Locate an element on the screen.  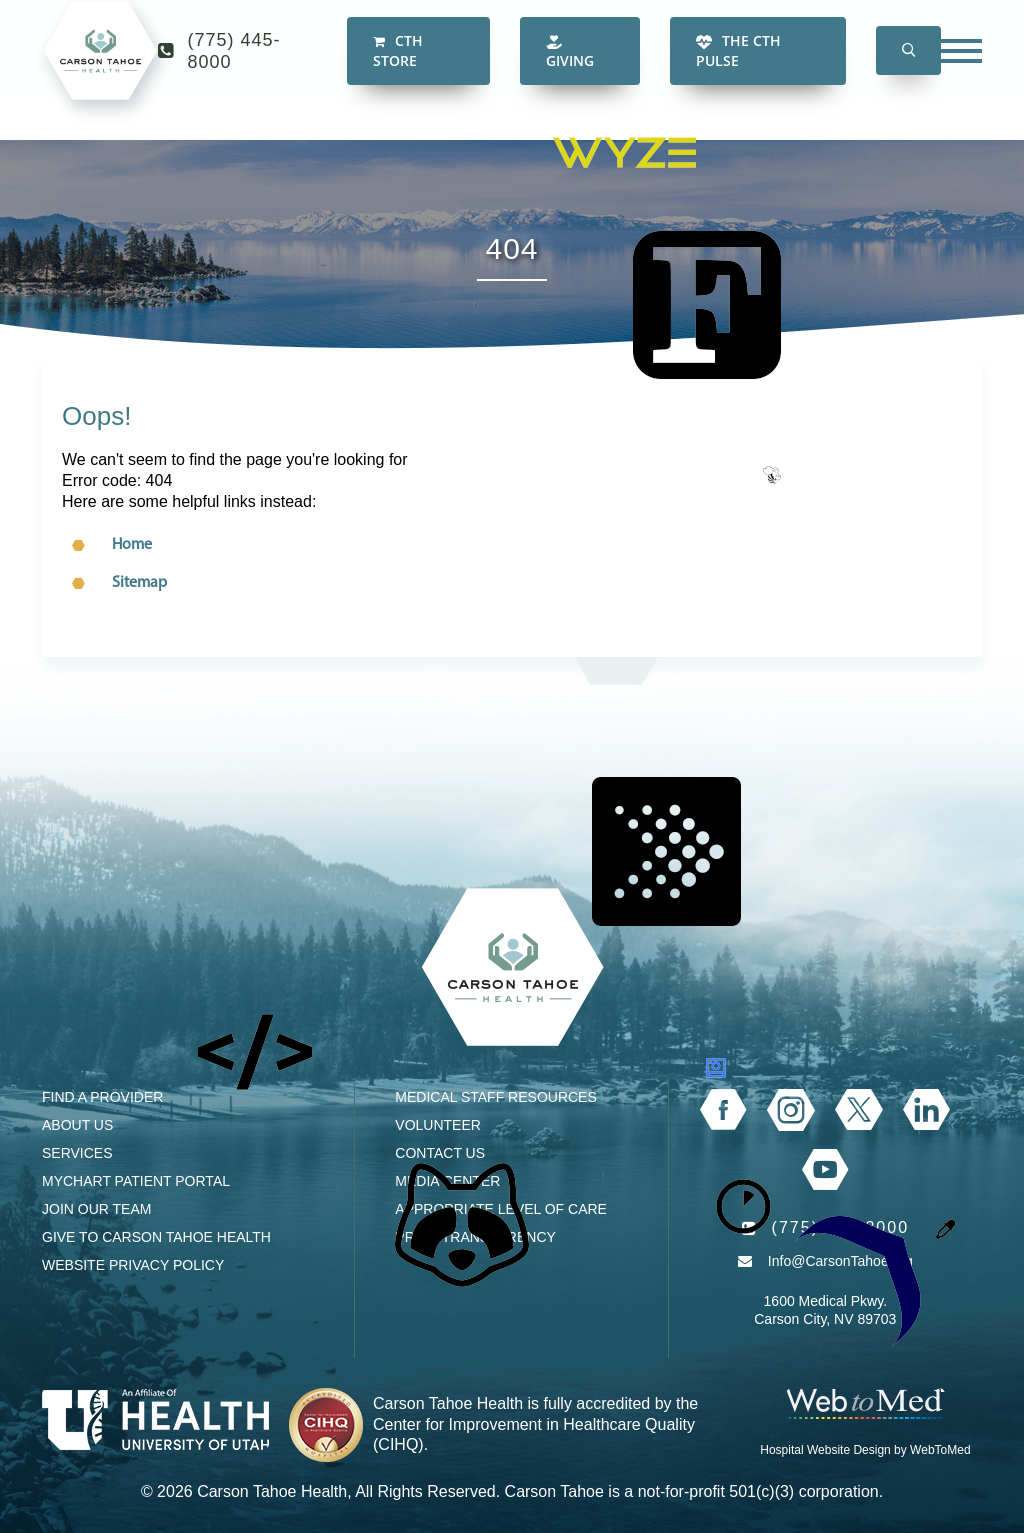
fortran programming language logo is located at coordinates (707, 305).